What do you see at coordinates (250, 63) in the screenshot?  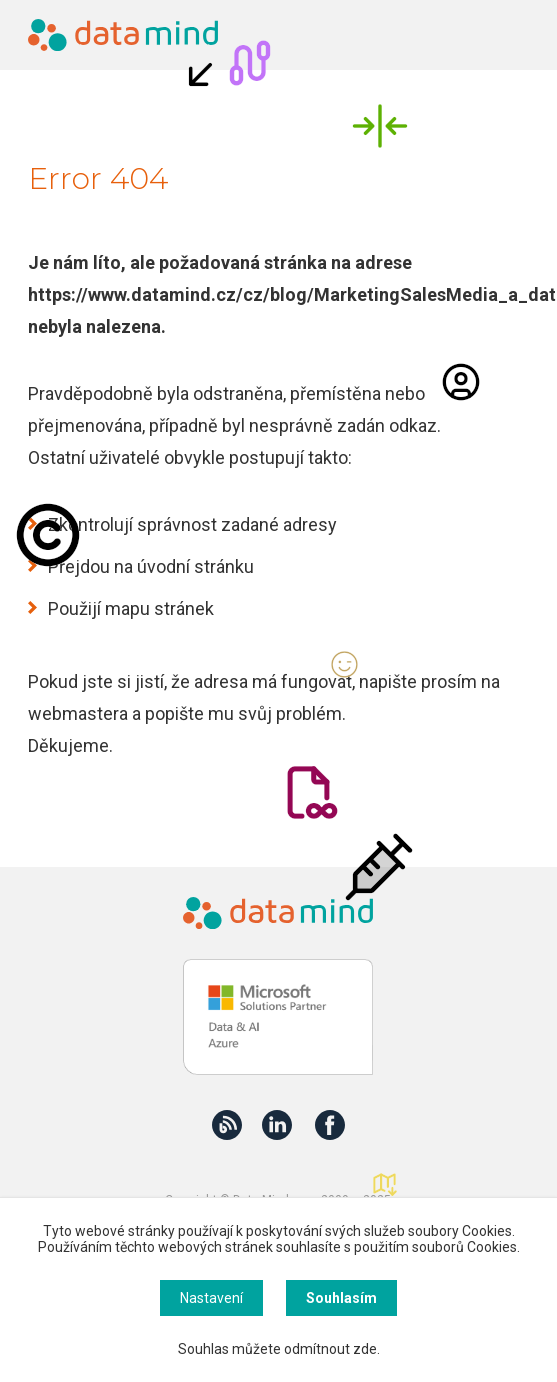 I see `access jump rope workout or exercise` at bounding box center [250, 63].